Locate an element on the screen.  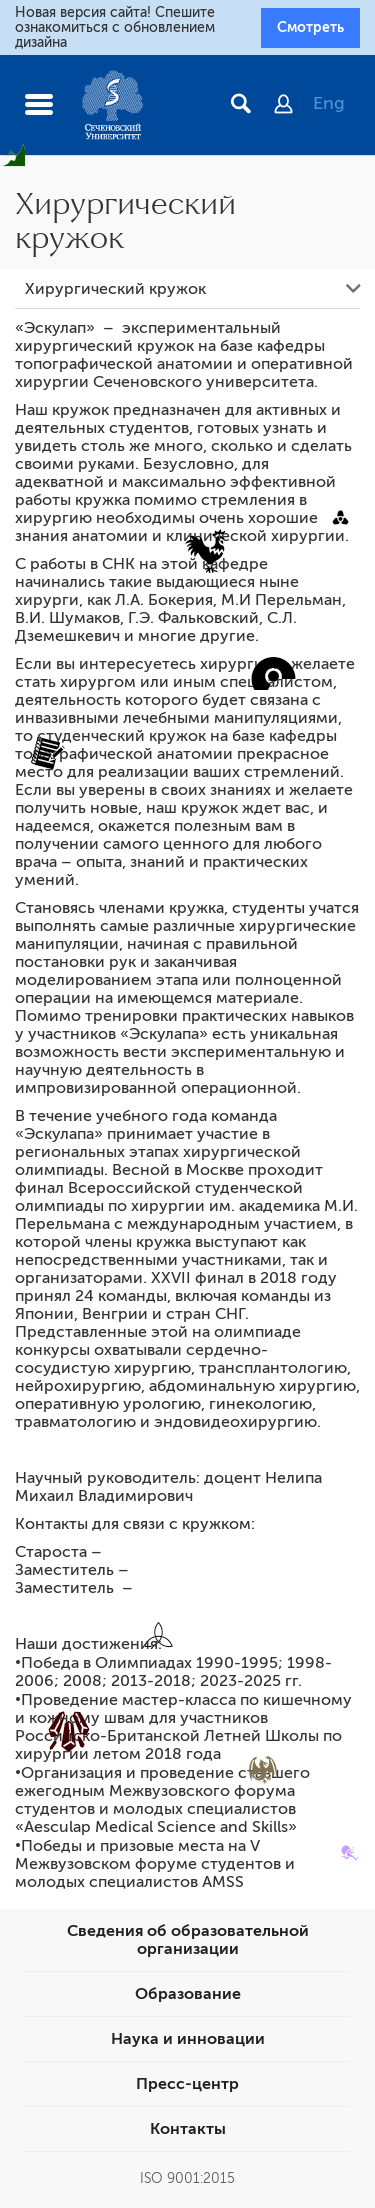
indicates nuclear or reactor system status is located at coordinates (340, 517).